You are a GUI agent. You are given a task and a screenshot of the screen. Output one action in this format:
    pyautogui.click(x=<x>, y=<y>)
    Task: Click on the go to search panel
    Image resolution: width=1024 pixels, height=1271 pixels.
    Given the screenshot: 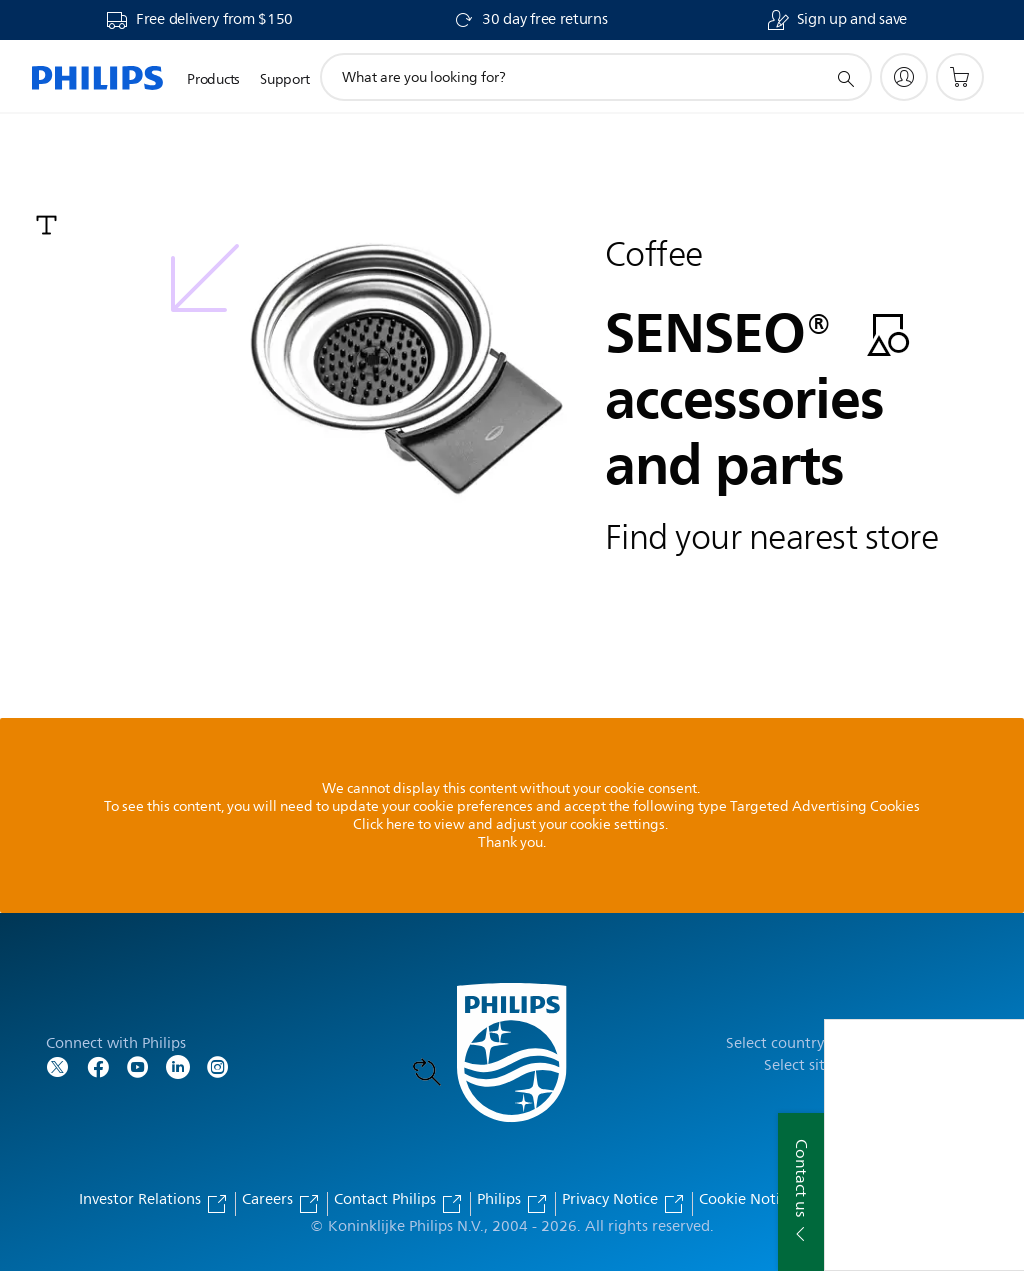 What is the action you would take?
    pyautogui.click(x=428, y=1073)
    